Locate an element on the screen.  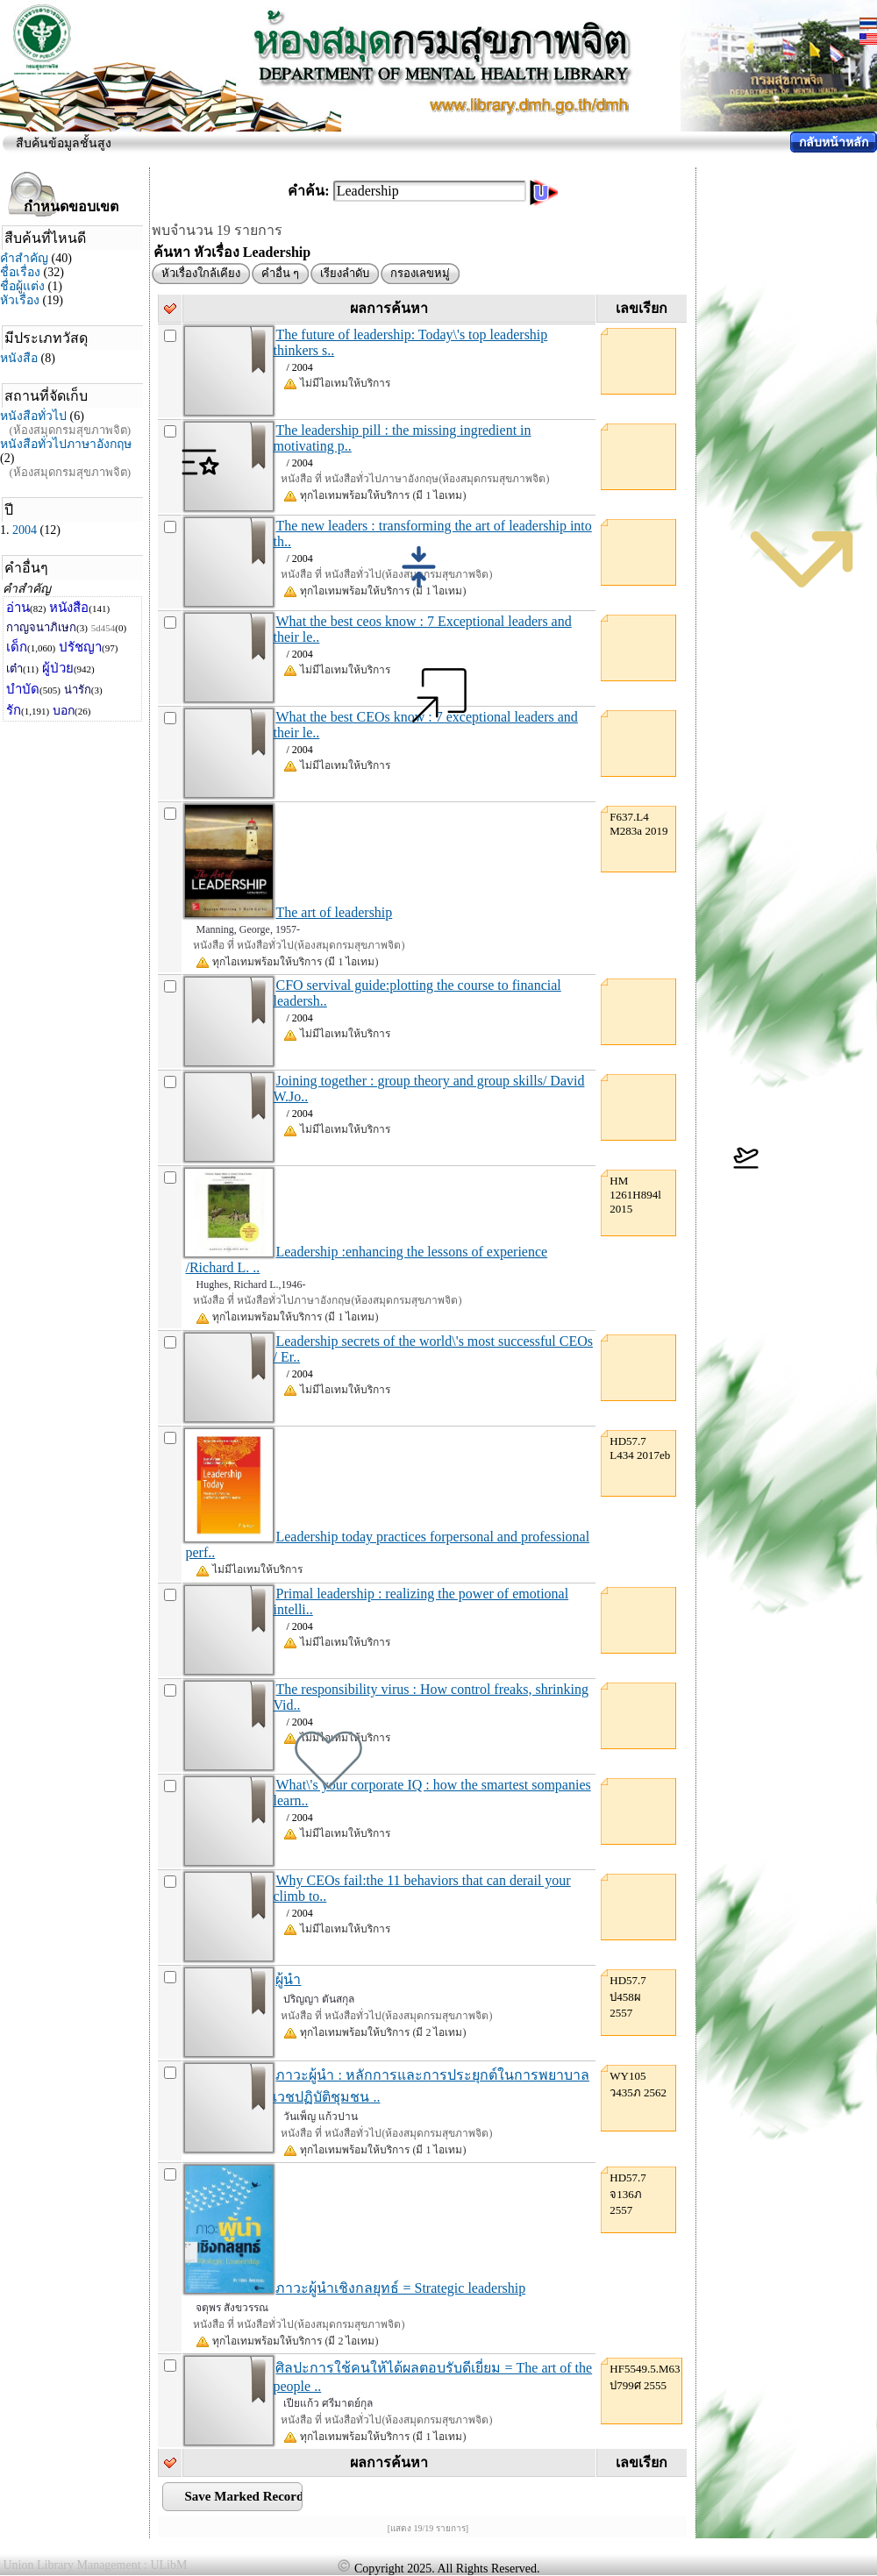
add to favorites is located at coordinates (328, 1757).